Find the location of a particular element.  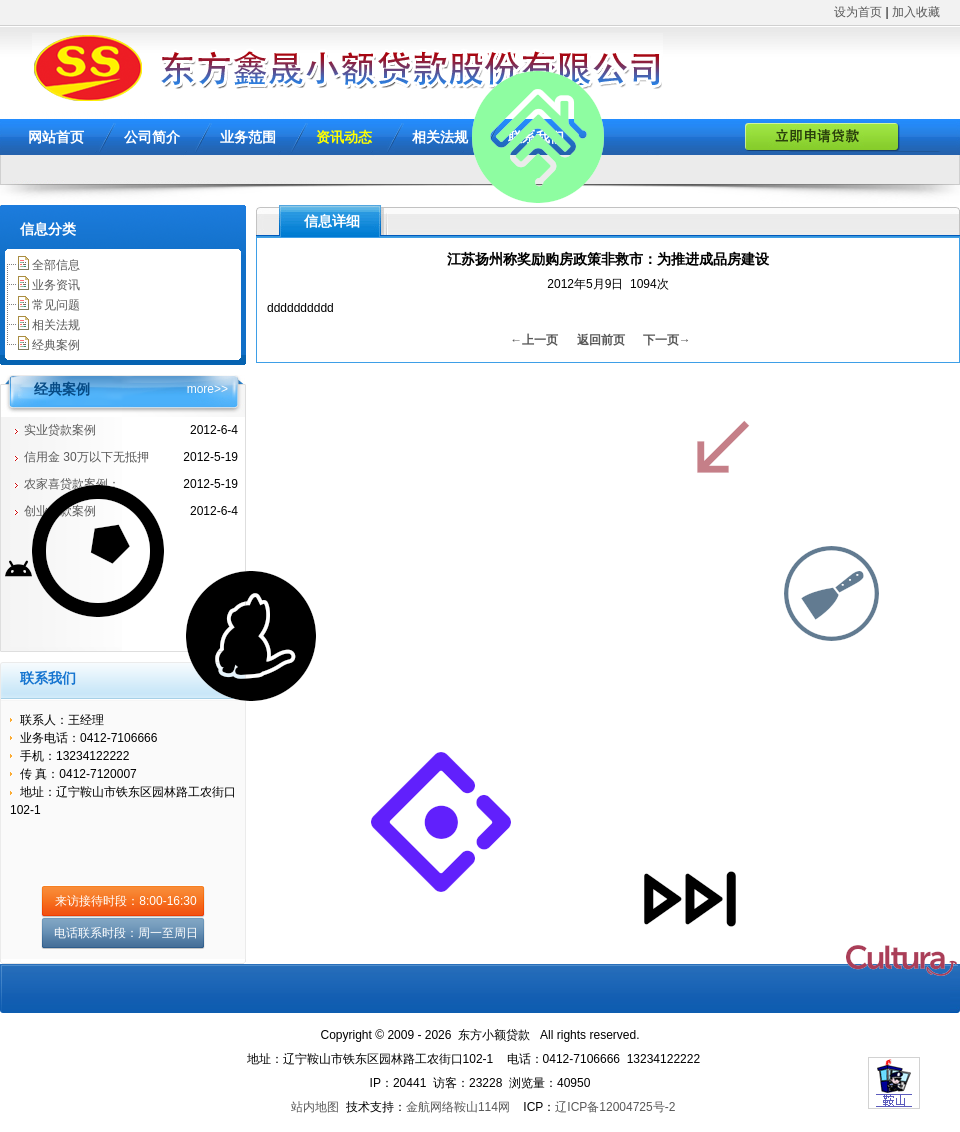

navigate to the Cultura website or app is located at coordinates (901, 960).